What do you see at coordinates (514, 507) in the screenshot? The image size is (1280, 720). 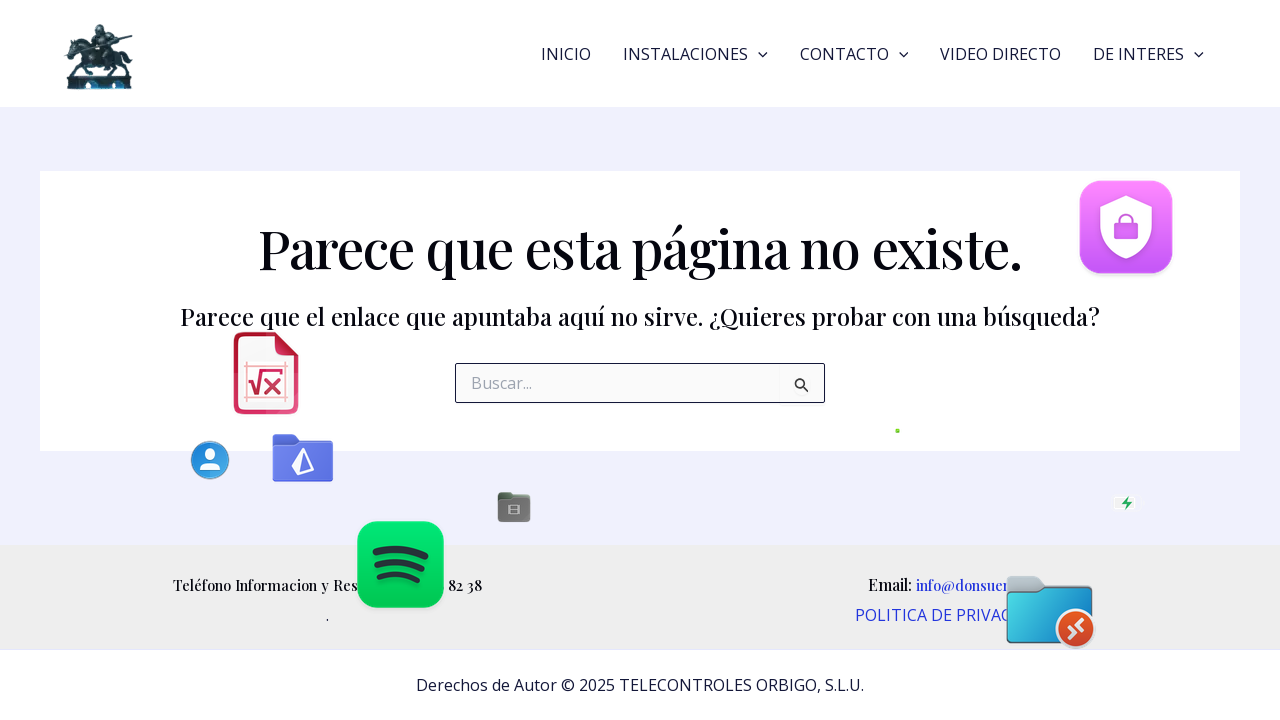 I see `open your videos folder` at bounding box center [514, 507].